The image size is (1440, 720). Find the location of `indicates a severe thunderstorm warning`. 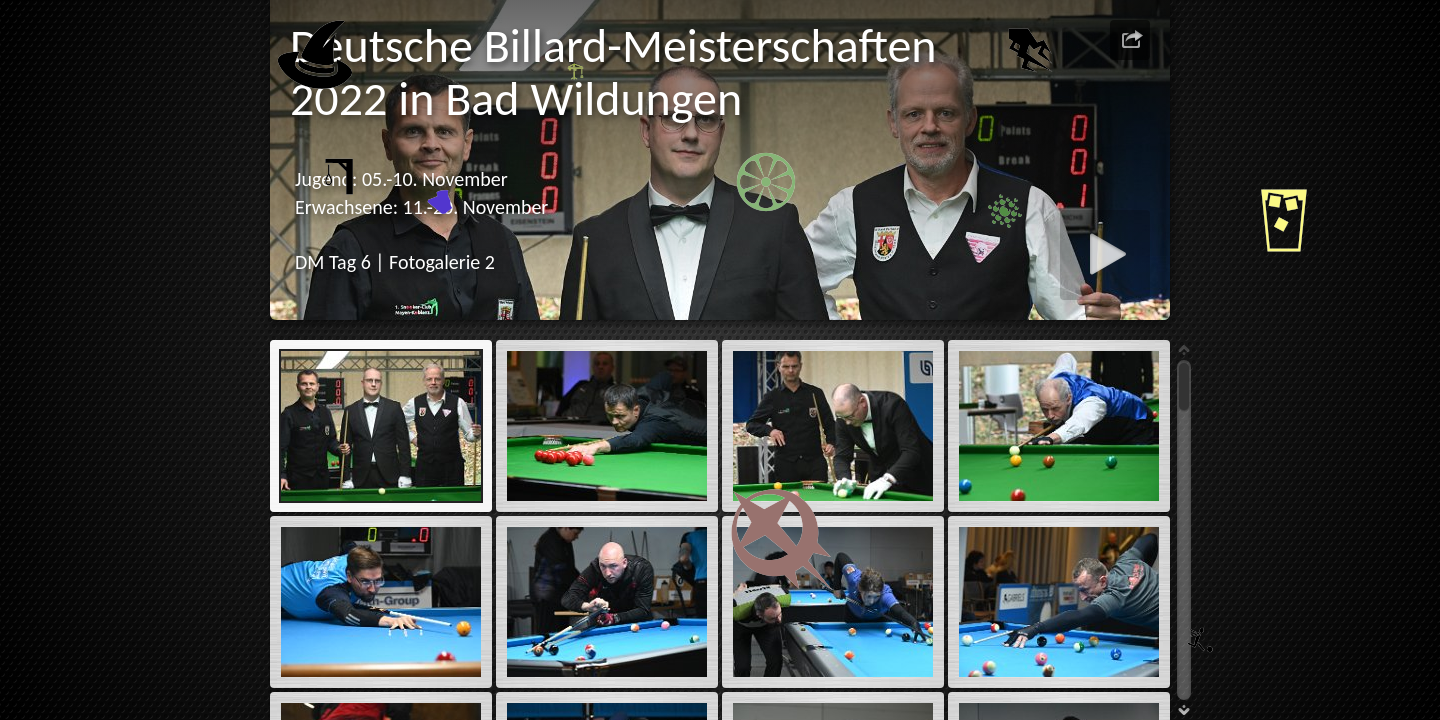

indicates a severe thunderstorm warning is located at coordinates (1030, 50).